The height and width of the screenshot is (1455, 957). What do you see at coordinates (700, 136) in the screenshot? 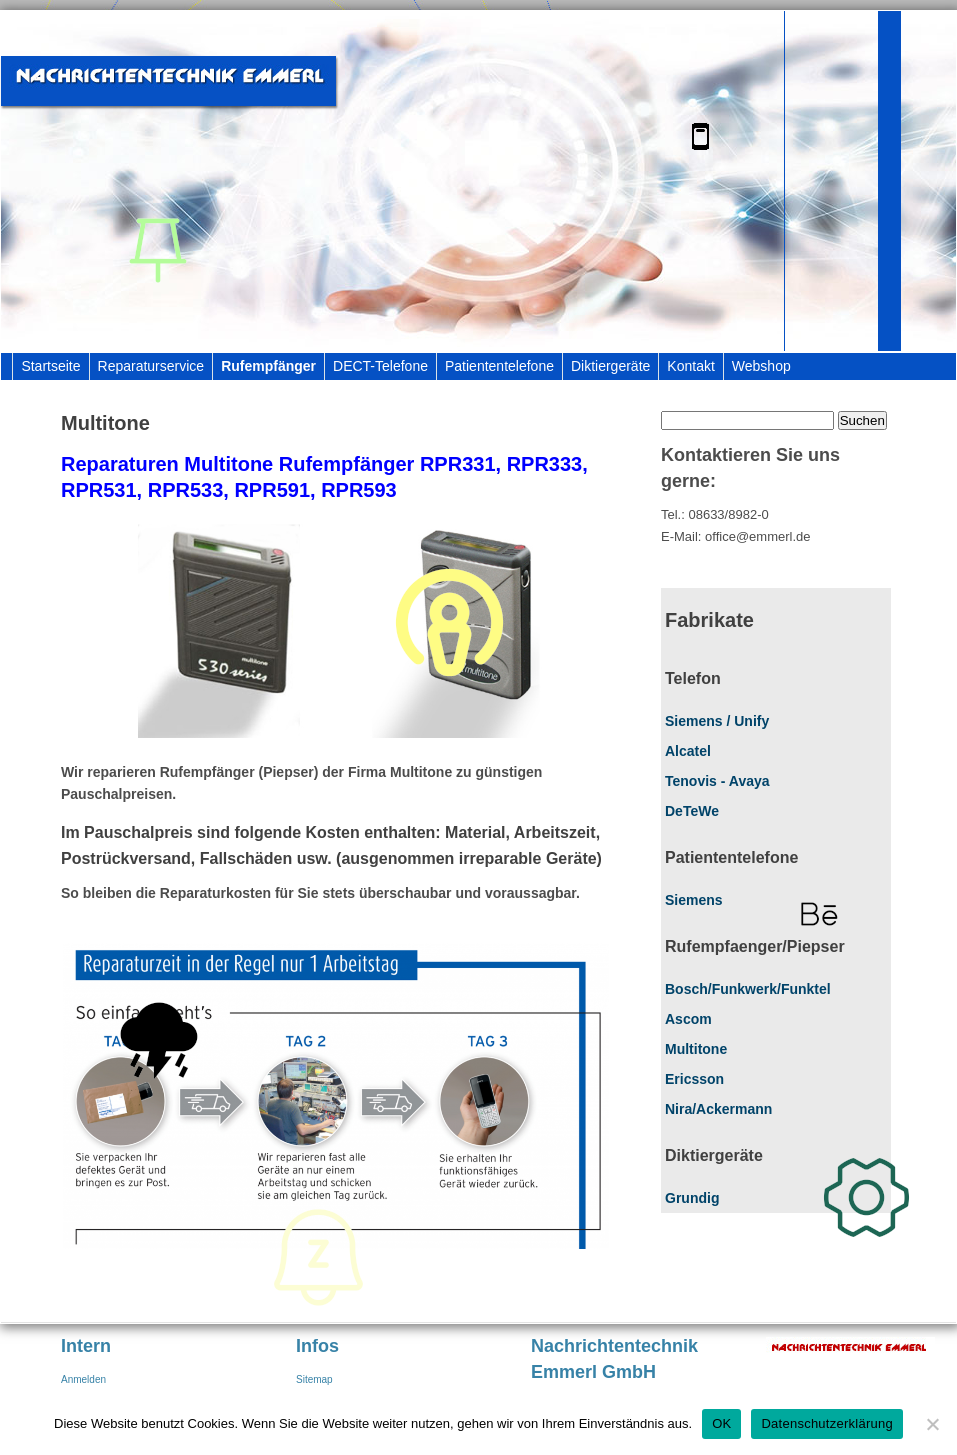
I see `manage mobile ad placements` at bounding box center [700, 136].